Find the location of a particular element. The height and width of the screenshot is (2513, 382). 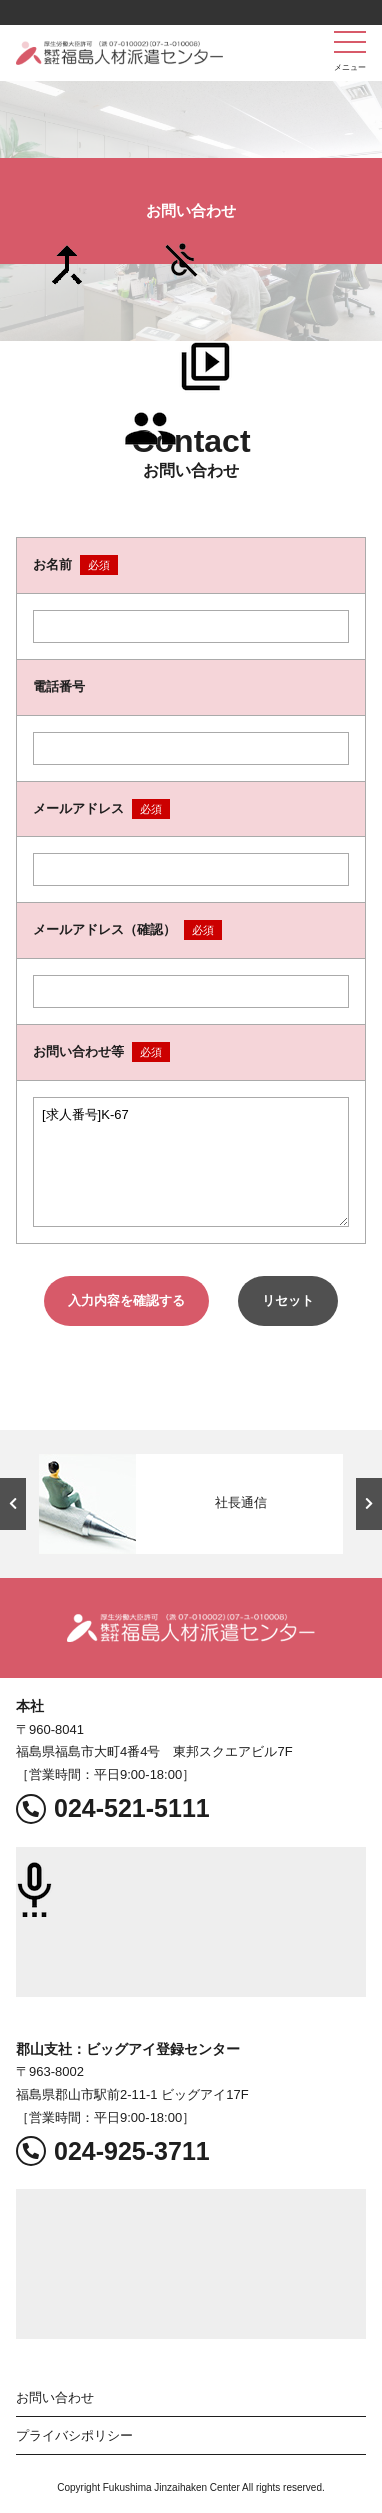

indicates location or feature is not wheelchair accessible is located at coordinates (182, 259).